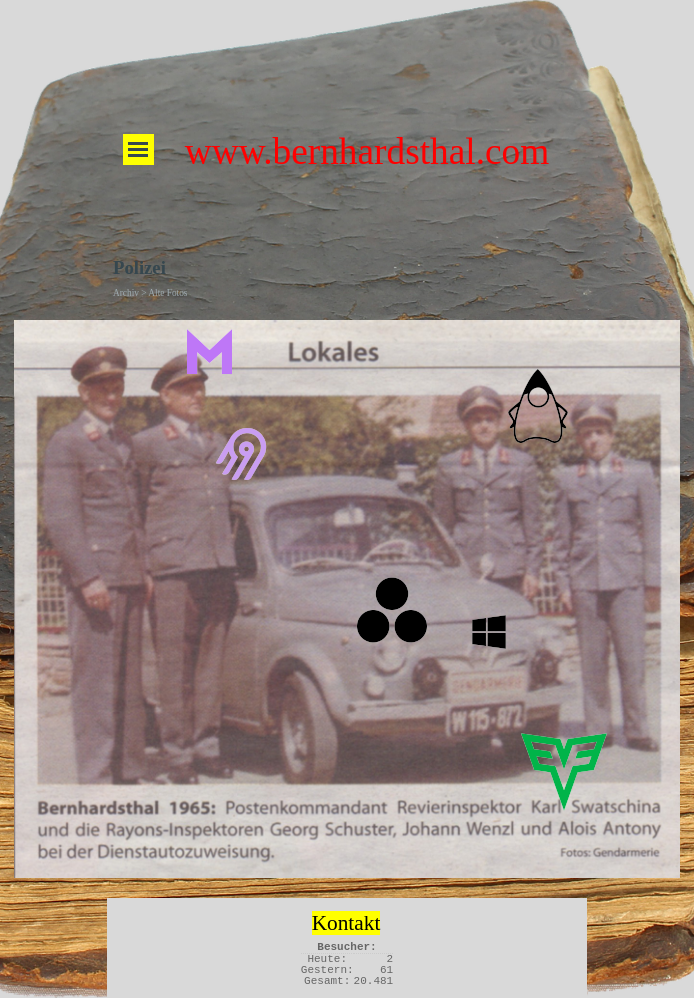  Describe the element at coordinates (241, 454) in the screenshot. I see `airbyte logo - a data integration platform` at that location.